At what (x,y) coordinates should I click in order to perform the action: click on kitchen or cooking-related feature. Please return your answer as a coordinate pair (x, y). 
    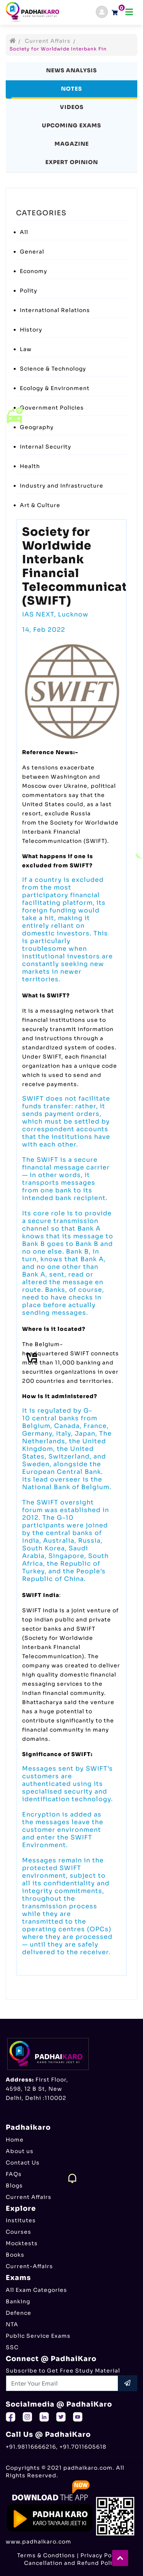
    Looking at the image, I should click on (138, 856).